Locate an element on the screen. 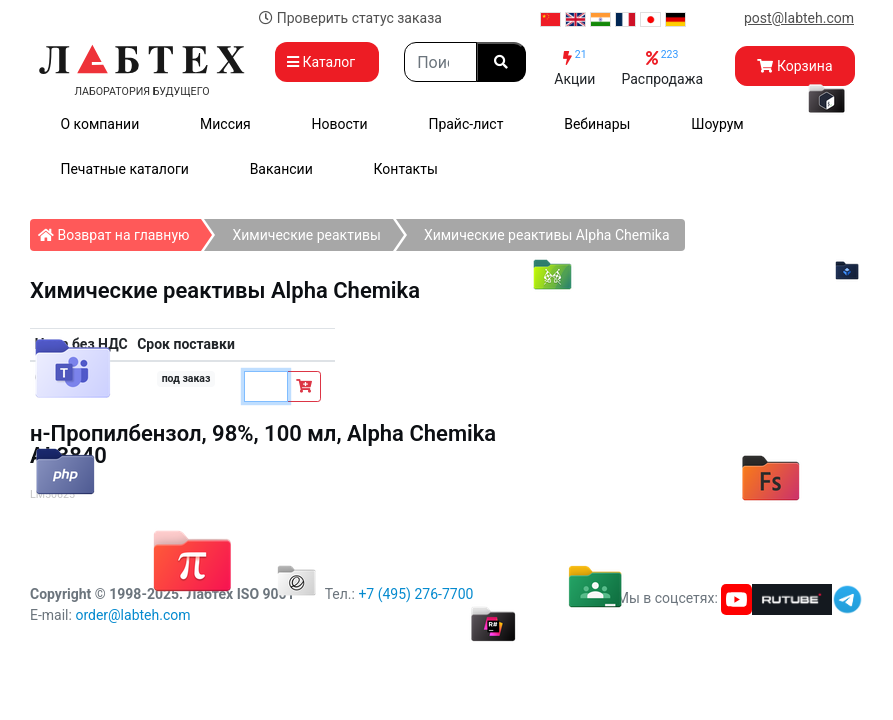 This screenshot has width=893, height=720. open mathematics folder is located at coordinates (192, 563).